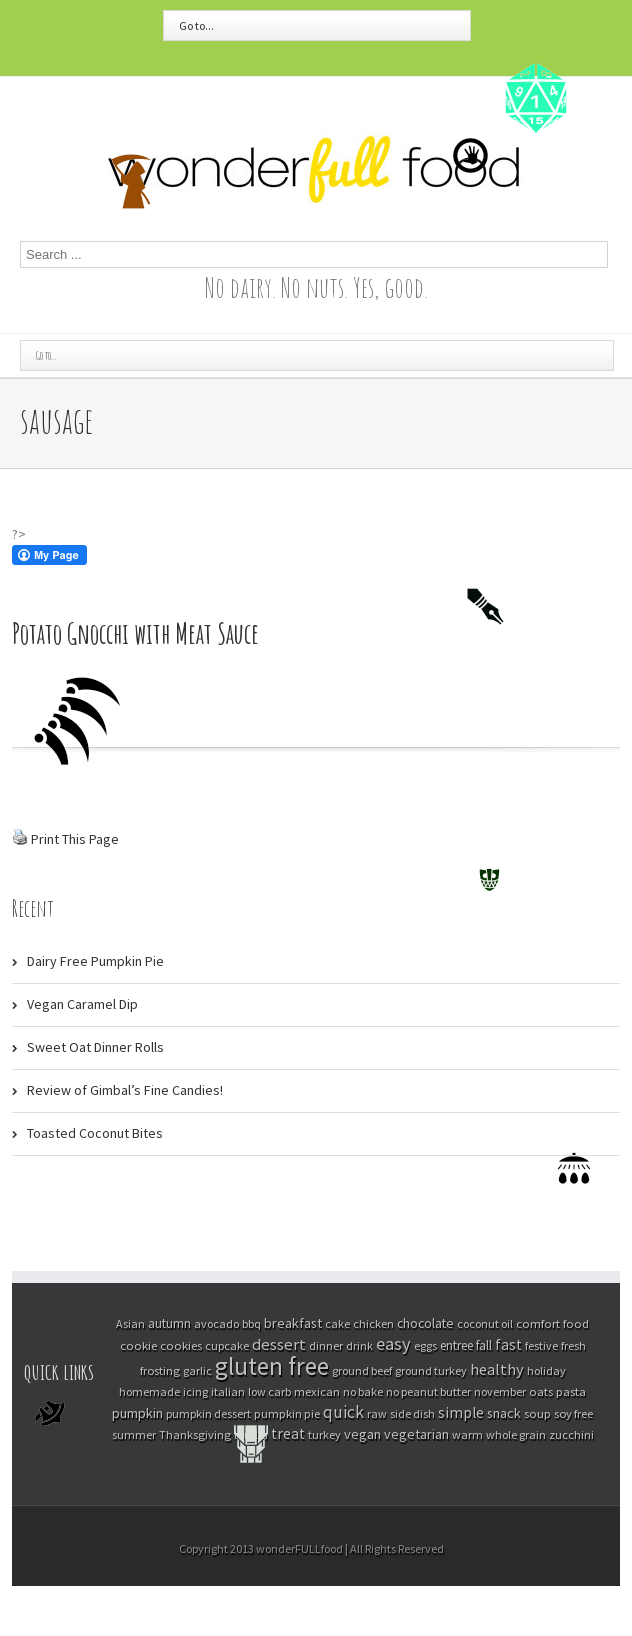 Image resolution: width=632 pixels, height=1636 pixels. What do you see at coordinates (489, 880) in the screenshot?
I see `access tribal or cultural themed game content` at bounding box center [489, 880].